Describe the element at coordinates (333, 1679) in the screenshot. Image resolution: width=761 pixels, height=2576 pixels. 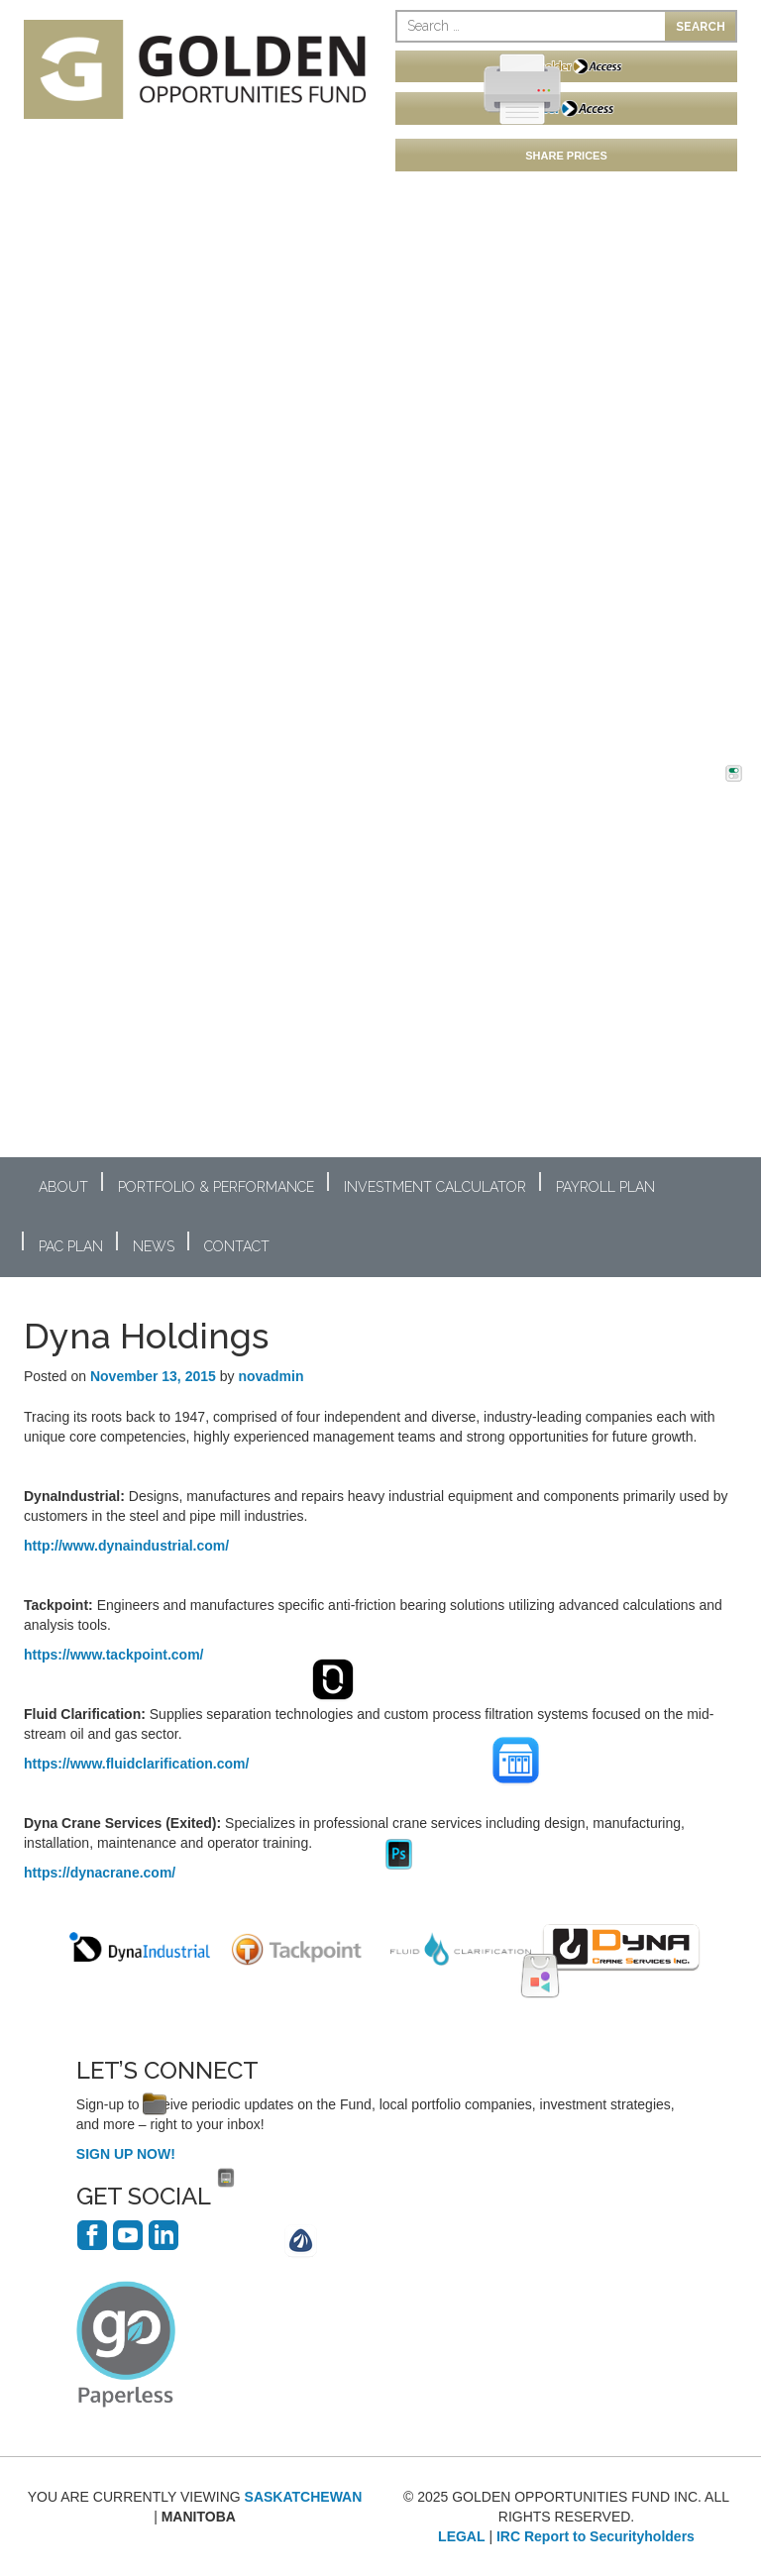
I see `open notesnook app` at that location.